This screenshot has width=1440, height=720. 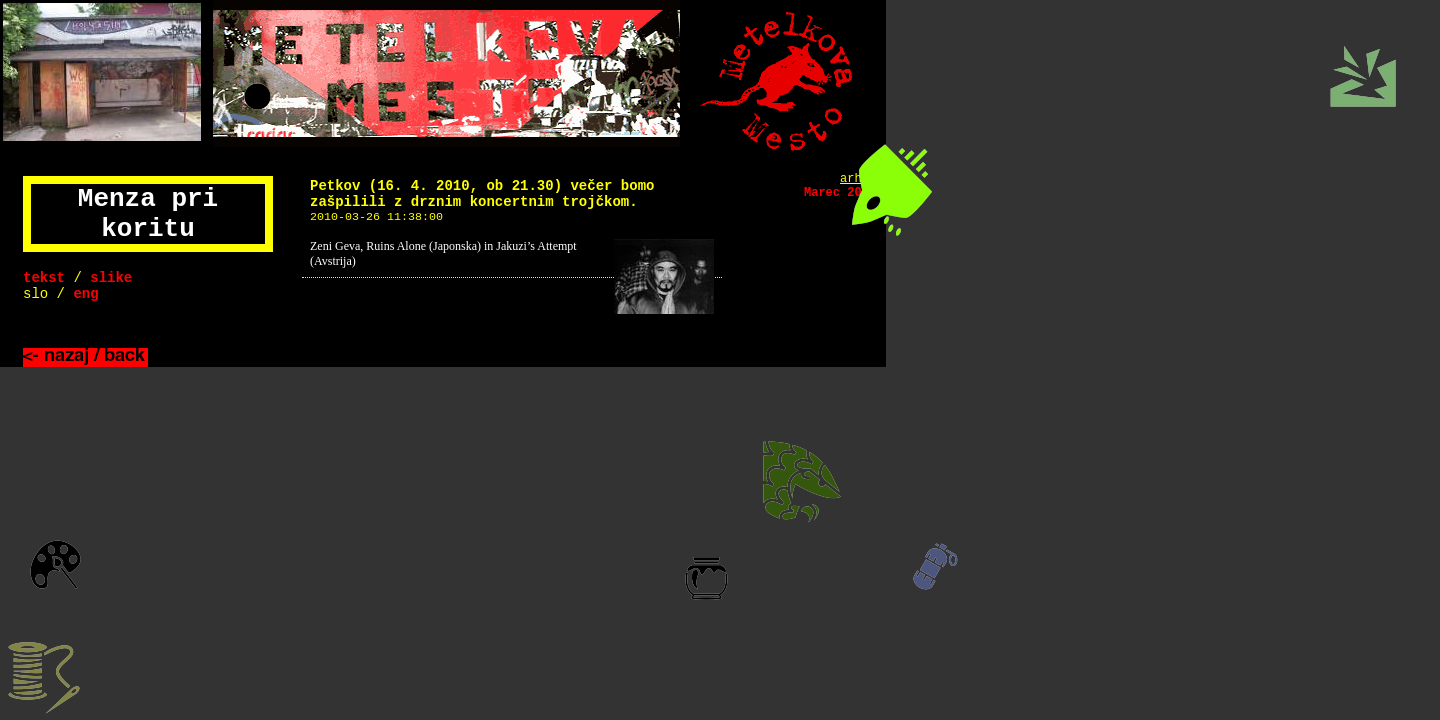 What do you see at coordinates (257, 96) in the screenshot?
I see `unselected or inactive status indicator` at bounding box center [257, 96].